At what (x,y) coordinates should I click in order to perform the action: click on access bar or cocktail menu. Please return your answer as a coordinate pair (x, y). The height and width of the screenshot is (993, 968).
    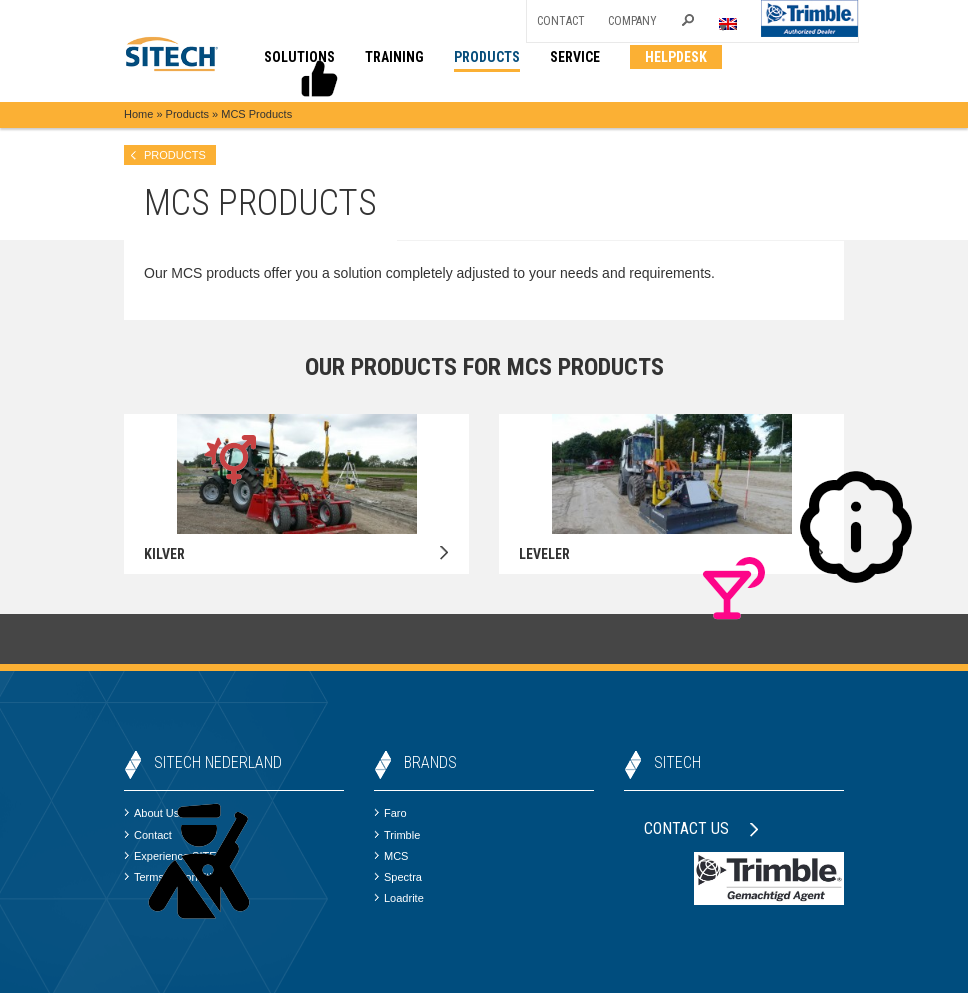
    Looking at the image, I should click on (730, 591).